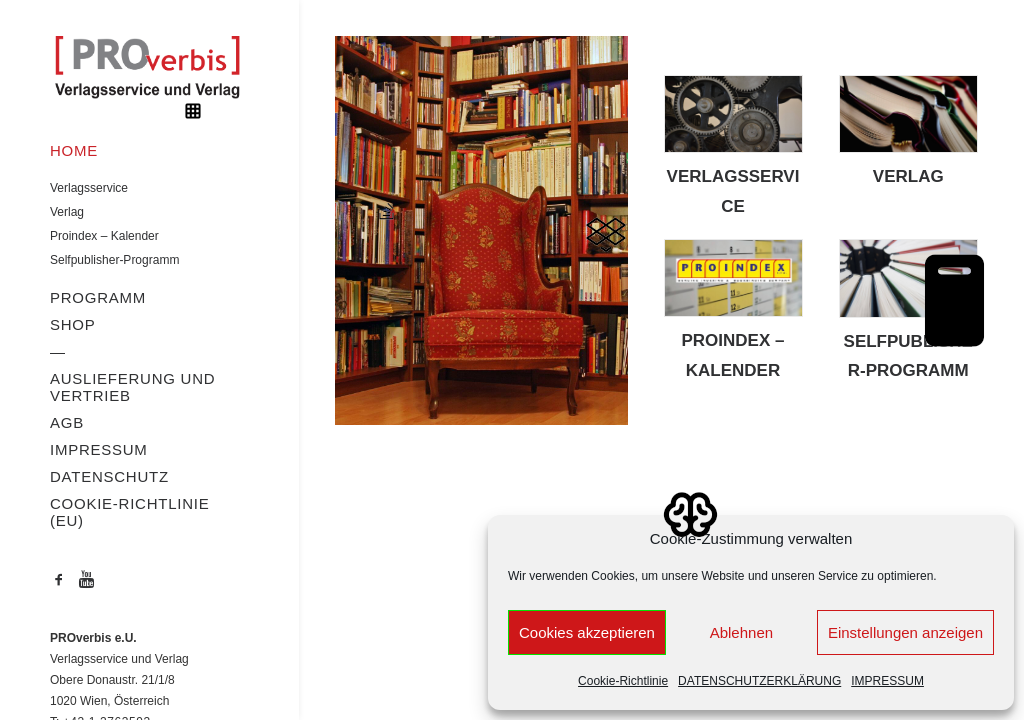 This screenshot has width=1024, height=720. I want to click on access AI or smart features, so click(690, 515).